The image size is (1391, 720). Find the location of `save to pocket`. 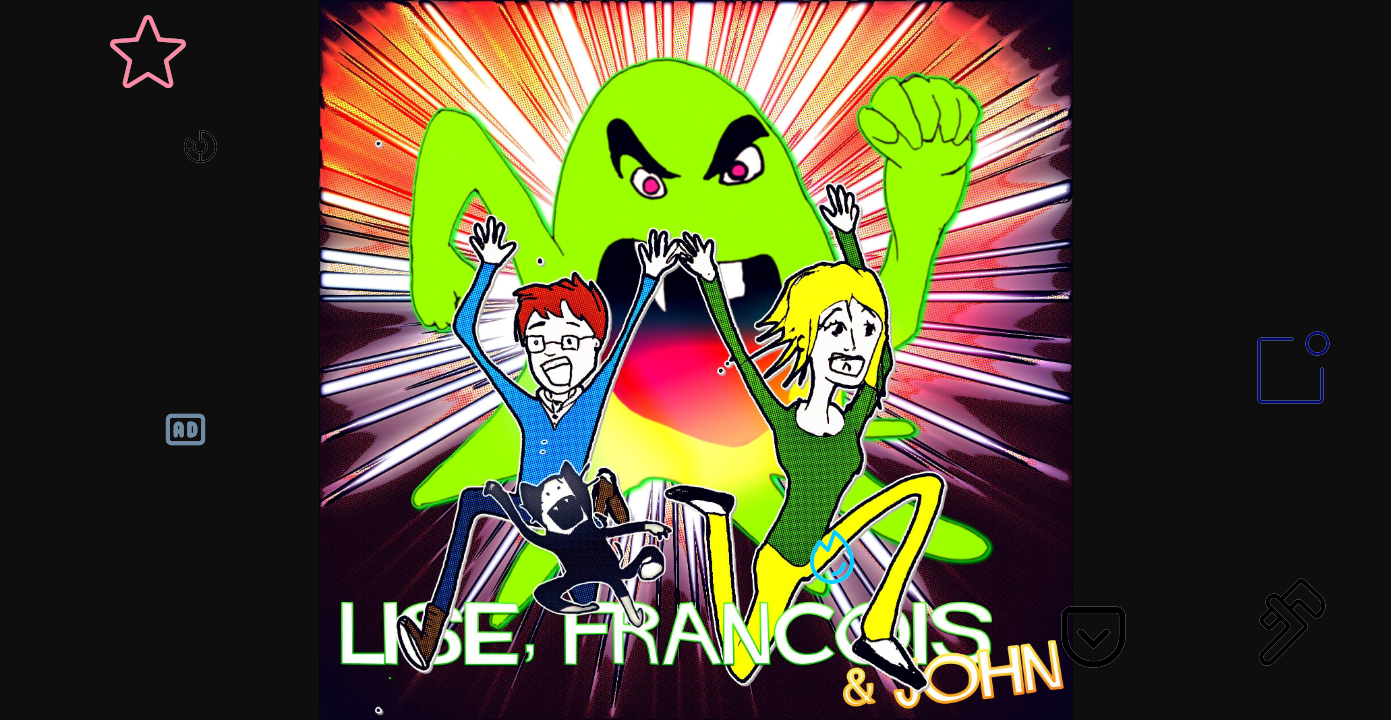

save to pocket is located at coordinates (1093, 635).